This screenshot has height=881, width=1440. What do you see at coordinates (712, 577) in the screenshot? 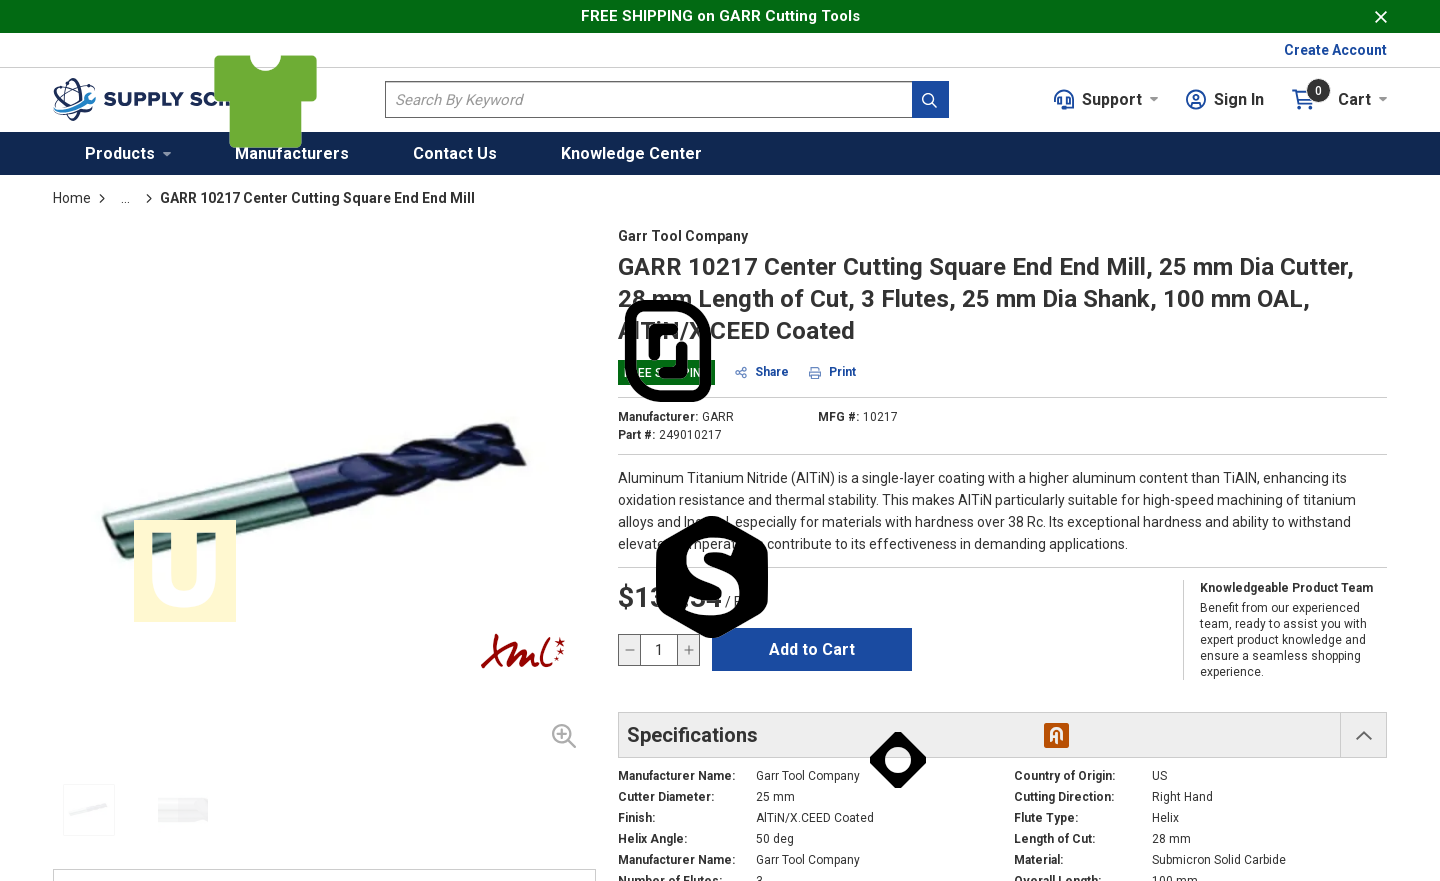
I see `visit the SPOJ competitive programming platform` at bounding box center [712, 577].